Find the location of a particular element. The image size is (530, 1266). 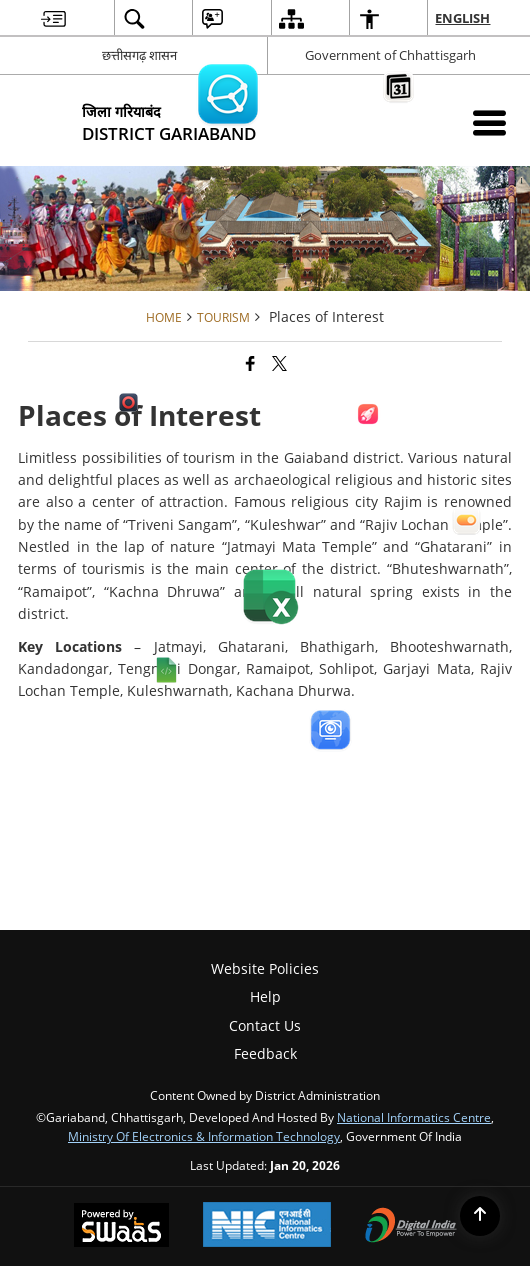

a qt resource file used in nokia/qt development is located at coordinates (166, 670).